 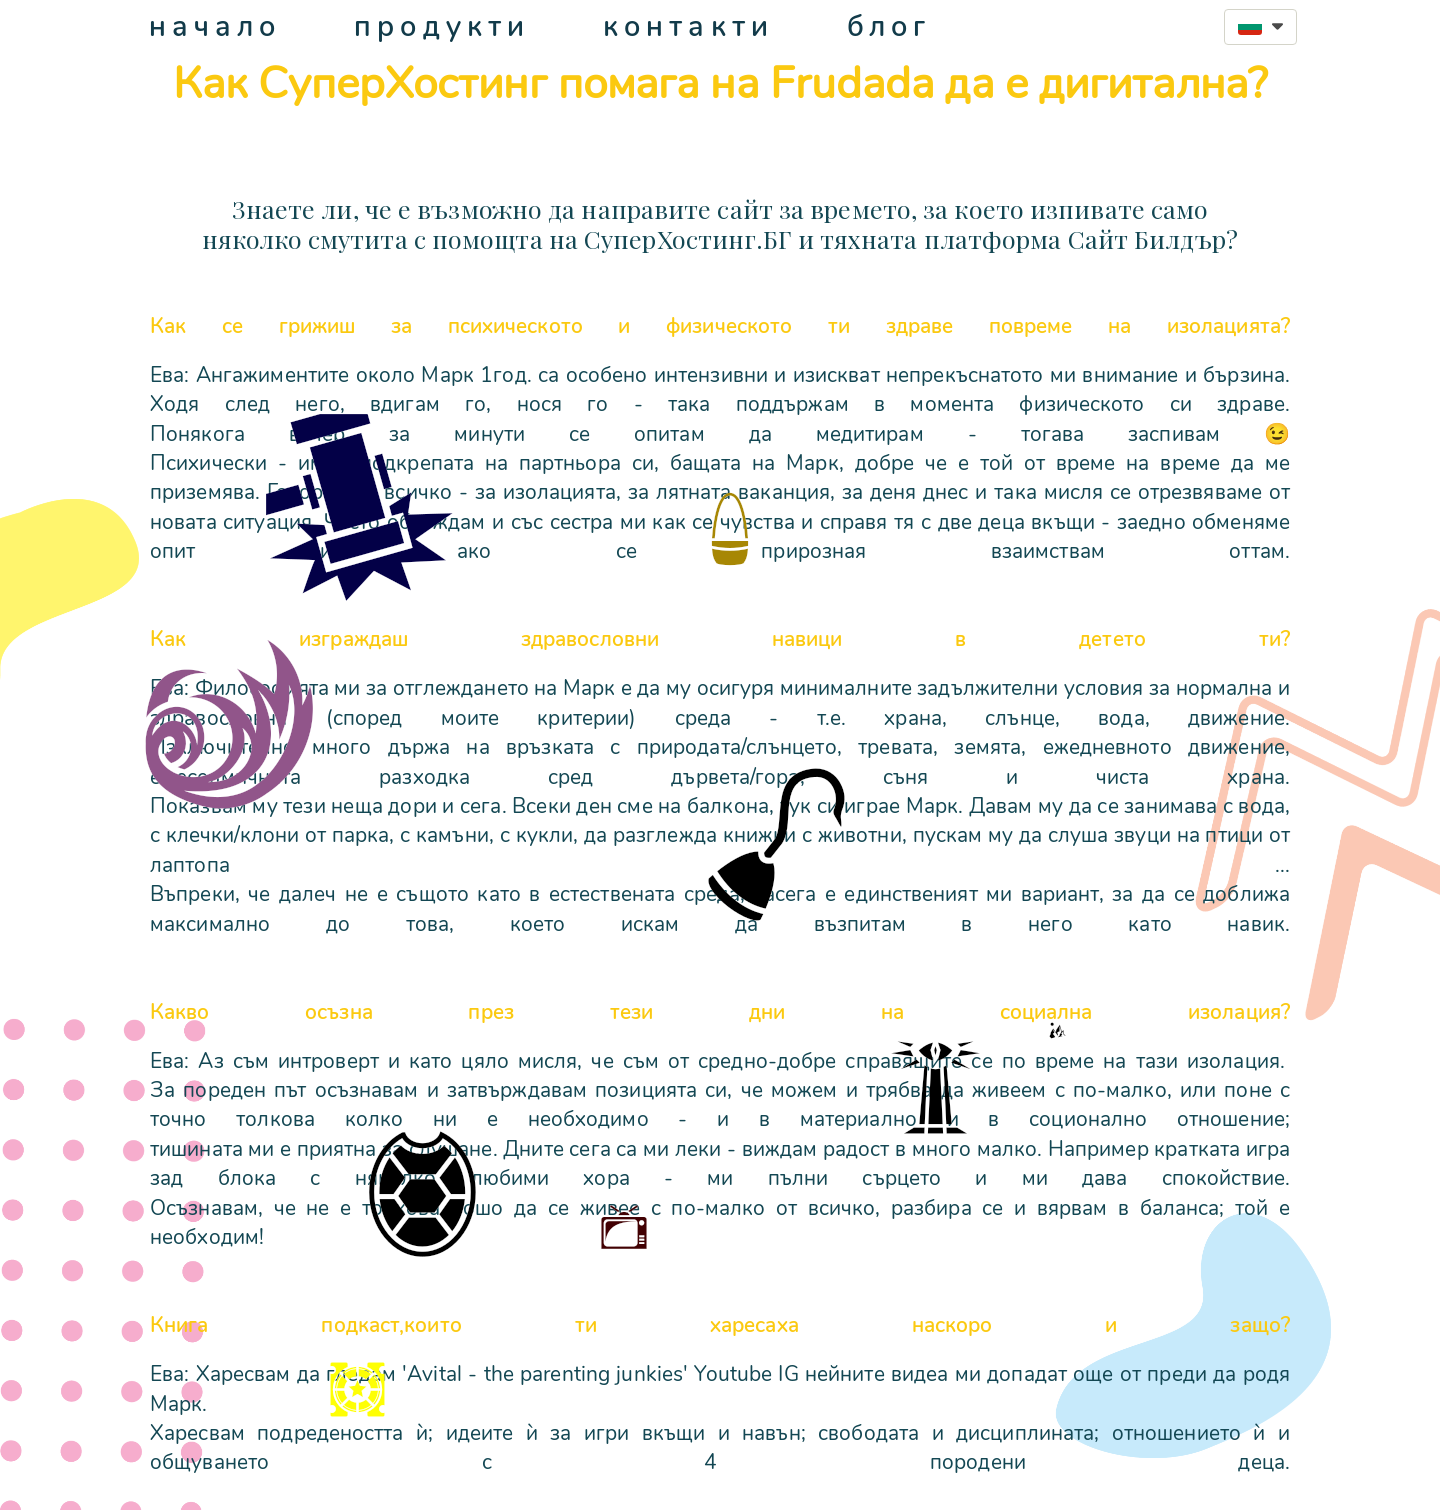 What do you see at coordinates (359, 507) in the screenshot?
I see `indicates a legal or court-related feature` at bounding box center [359, 507].